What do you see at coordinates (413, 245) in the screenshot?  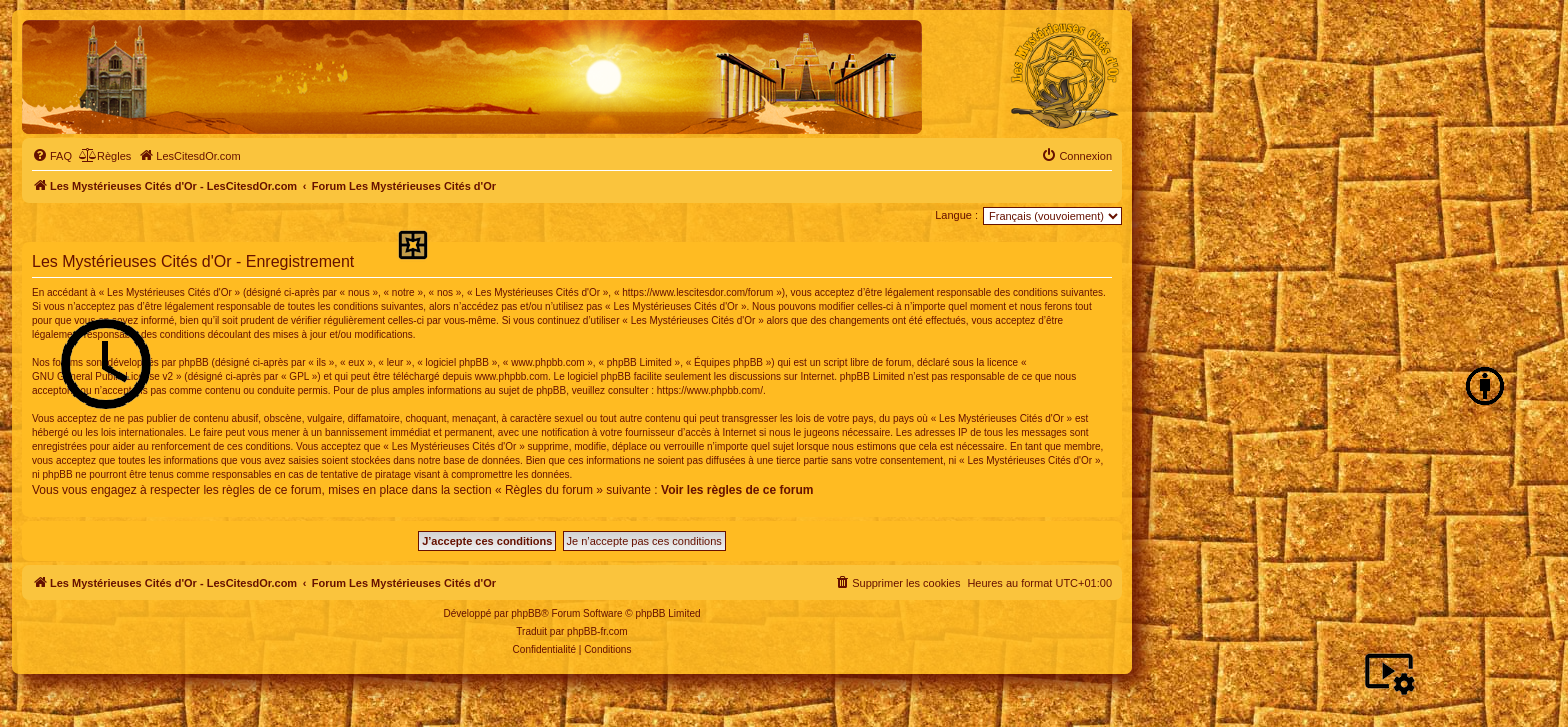 I see `view pages or documents` at bounding box center [413, 245].